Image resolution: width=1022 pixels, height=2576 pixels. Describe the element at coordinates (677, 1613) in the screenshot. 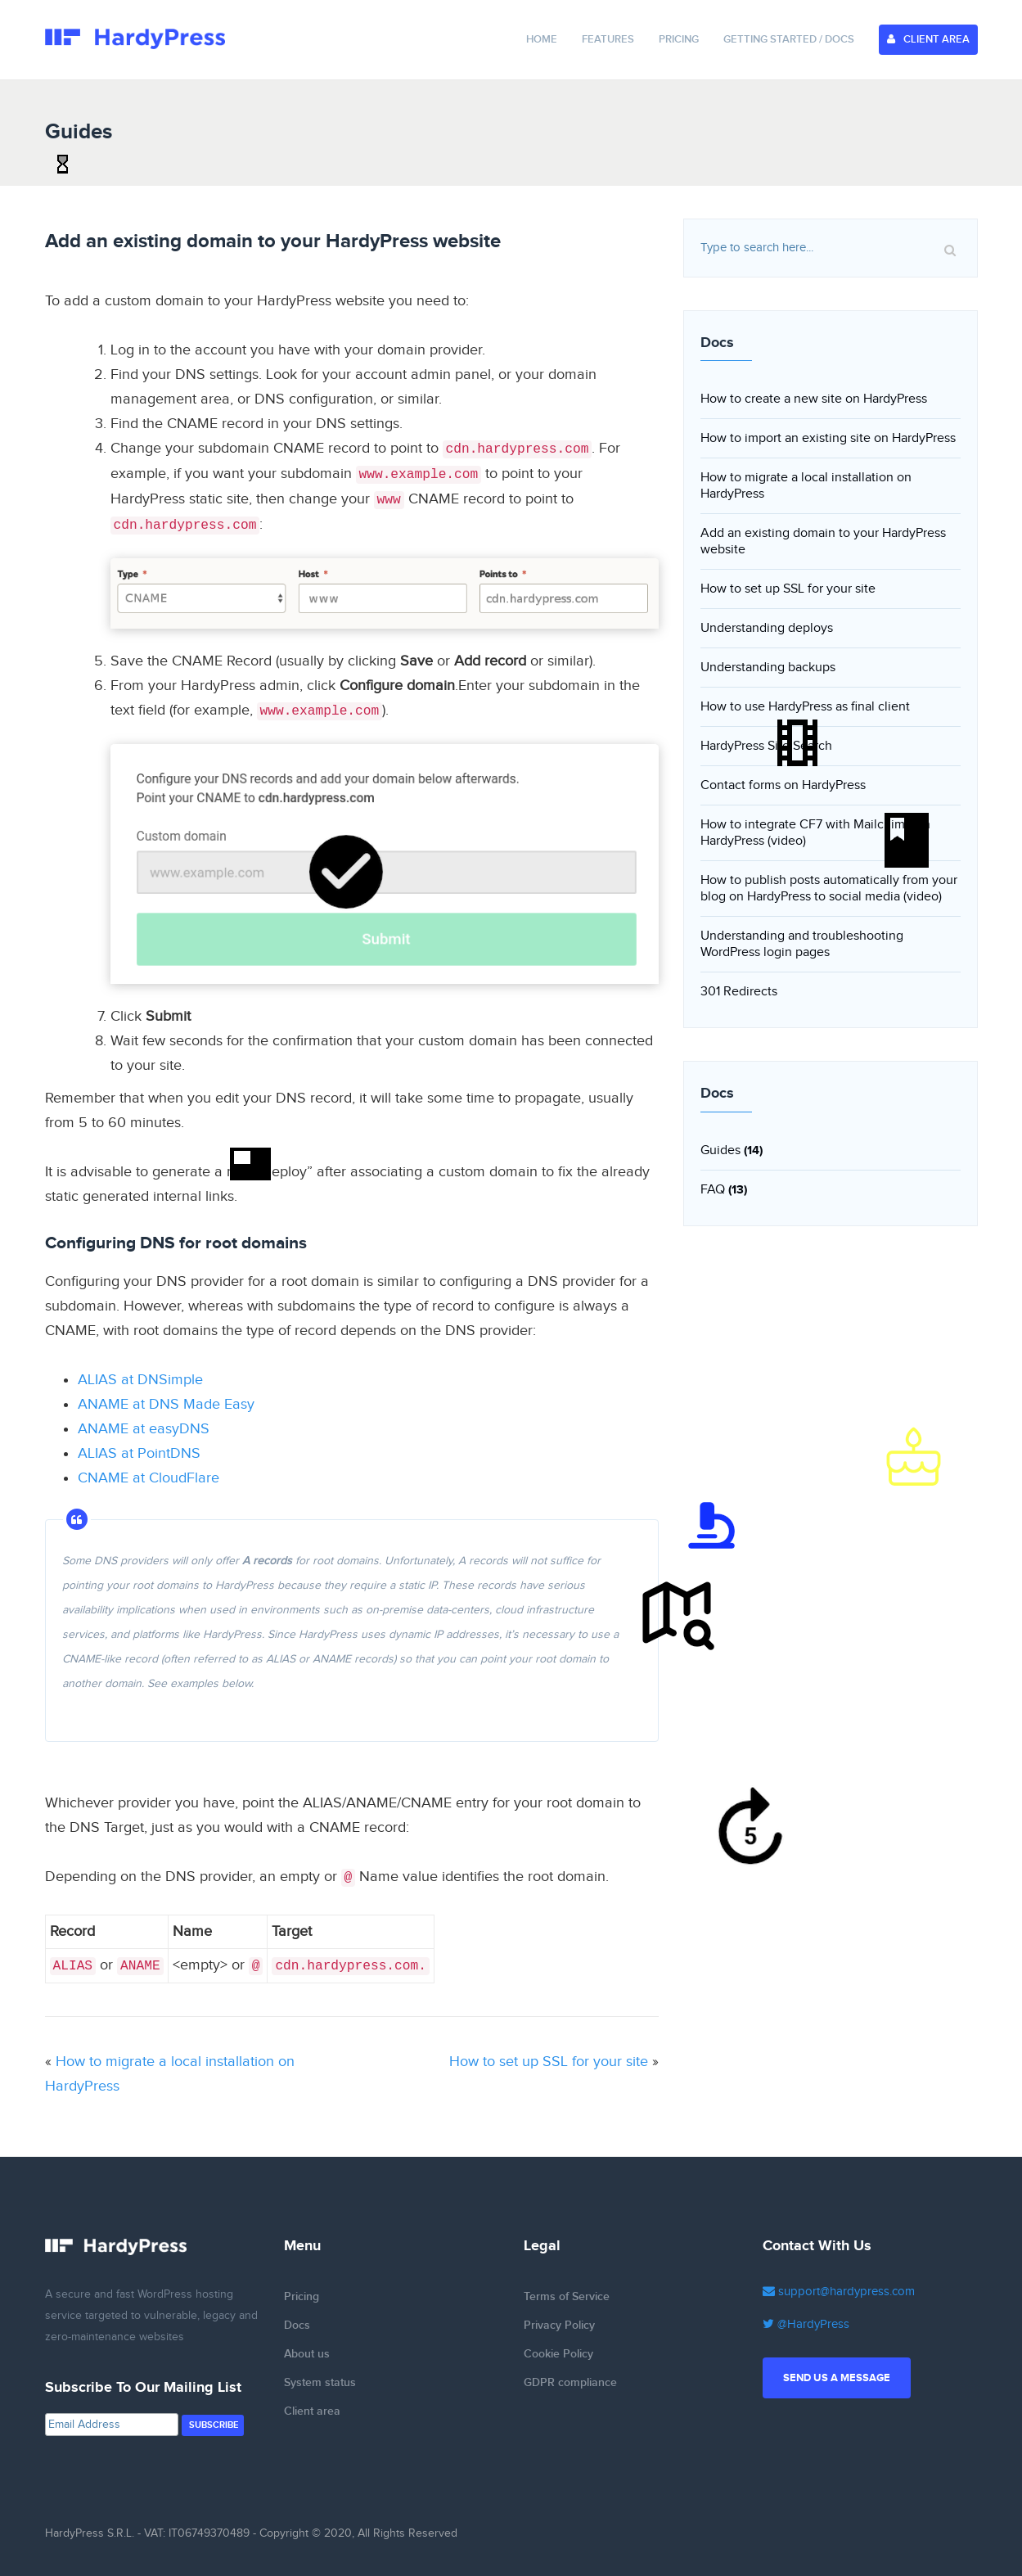

I see `search for a location on the map` at that location.